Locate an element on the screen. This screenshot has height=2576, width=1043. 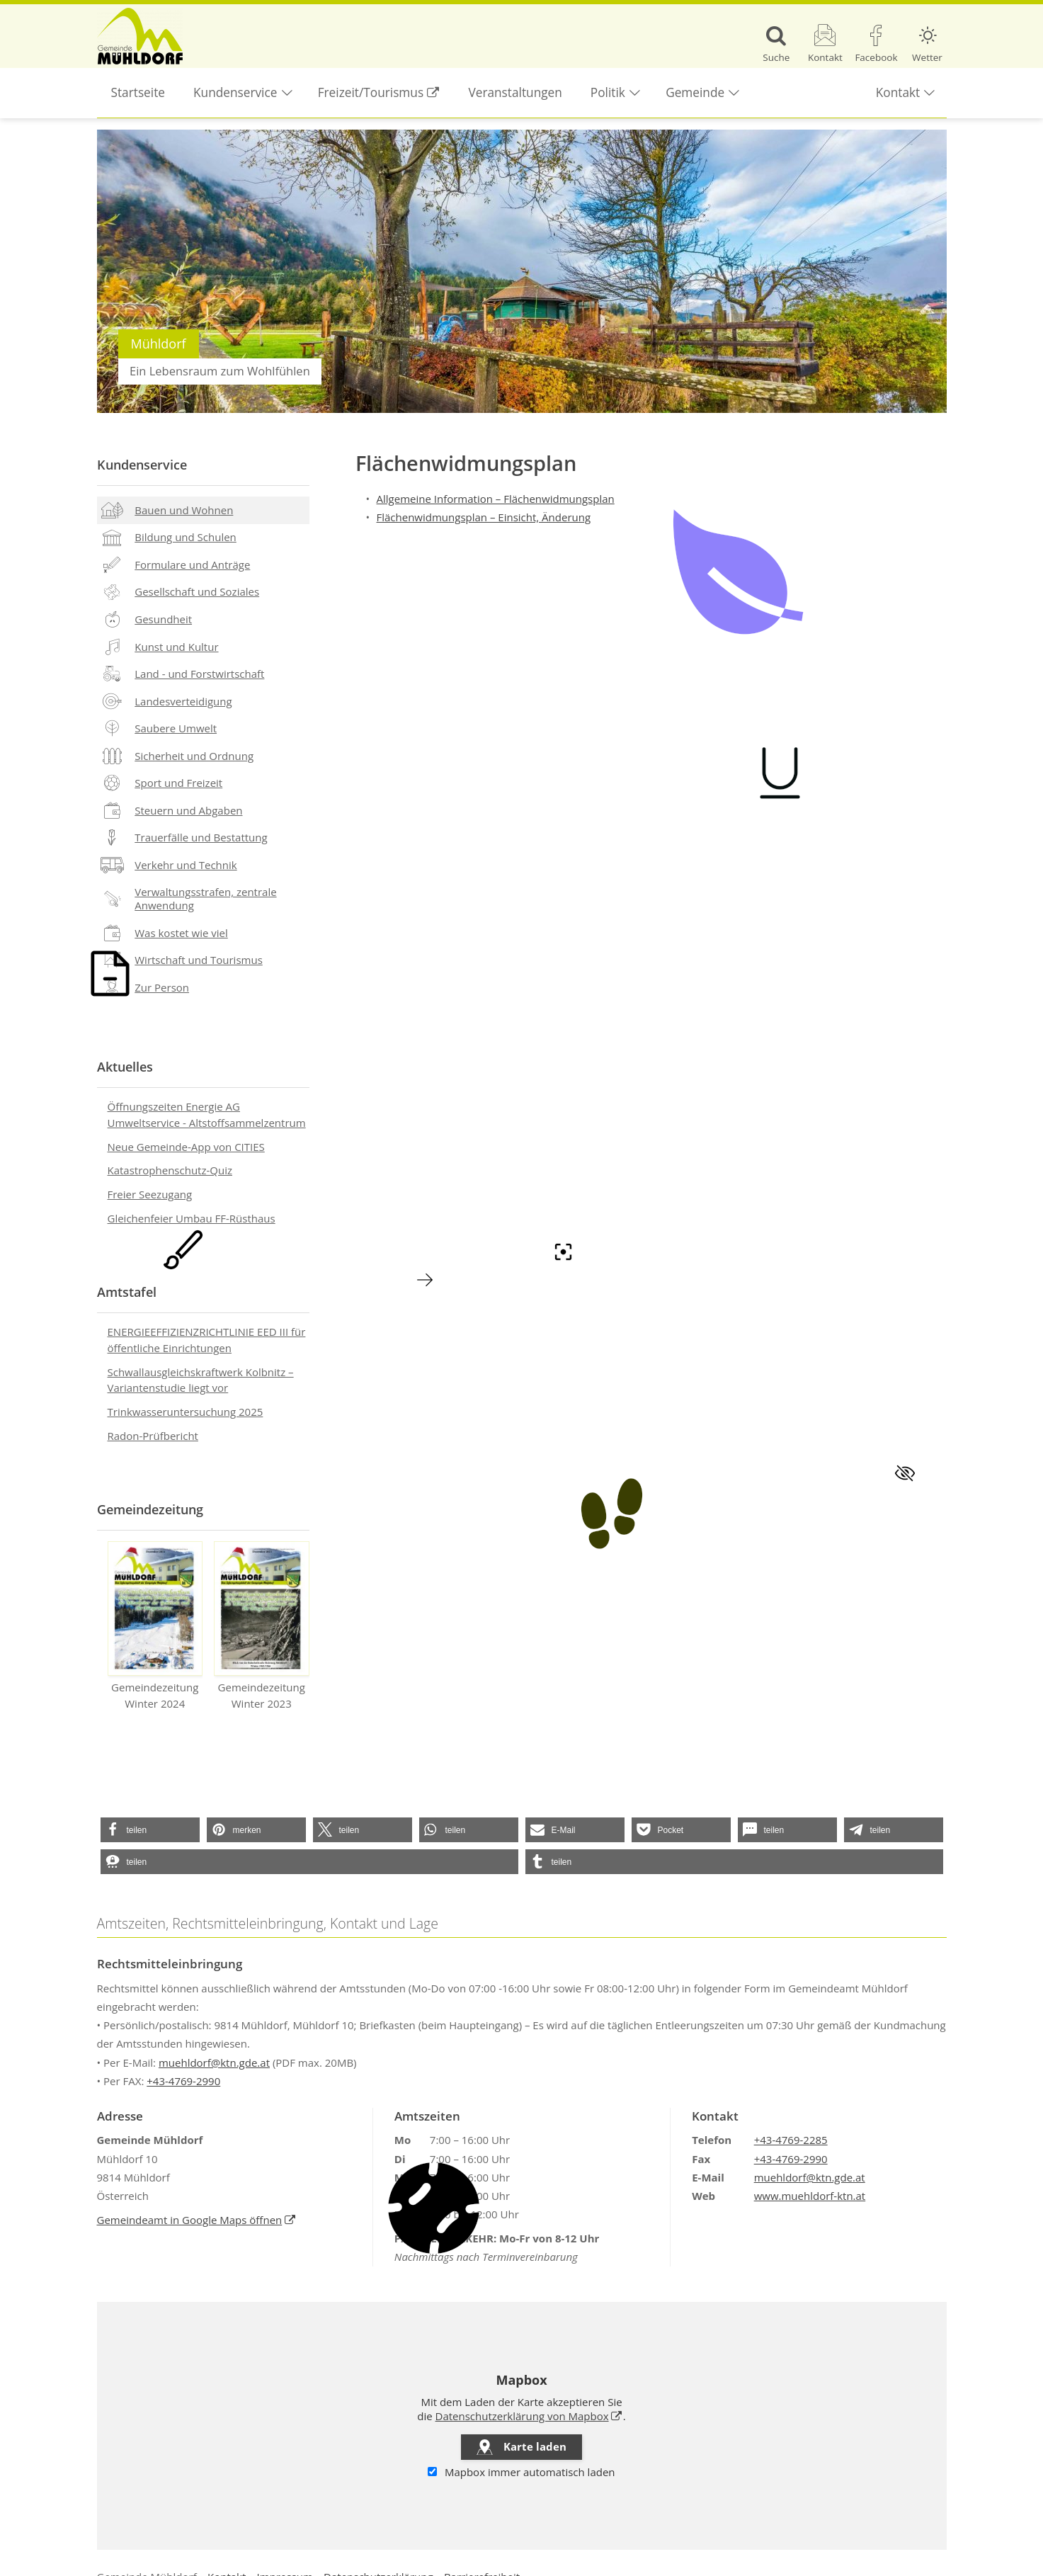
center focus on the current subject is located at coordinates (563, 1252).